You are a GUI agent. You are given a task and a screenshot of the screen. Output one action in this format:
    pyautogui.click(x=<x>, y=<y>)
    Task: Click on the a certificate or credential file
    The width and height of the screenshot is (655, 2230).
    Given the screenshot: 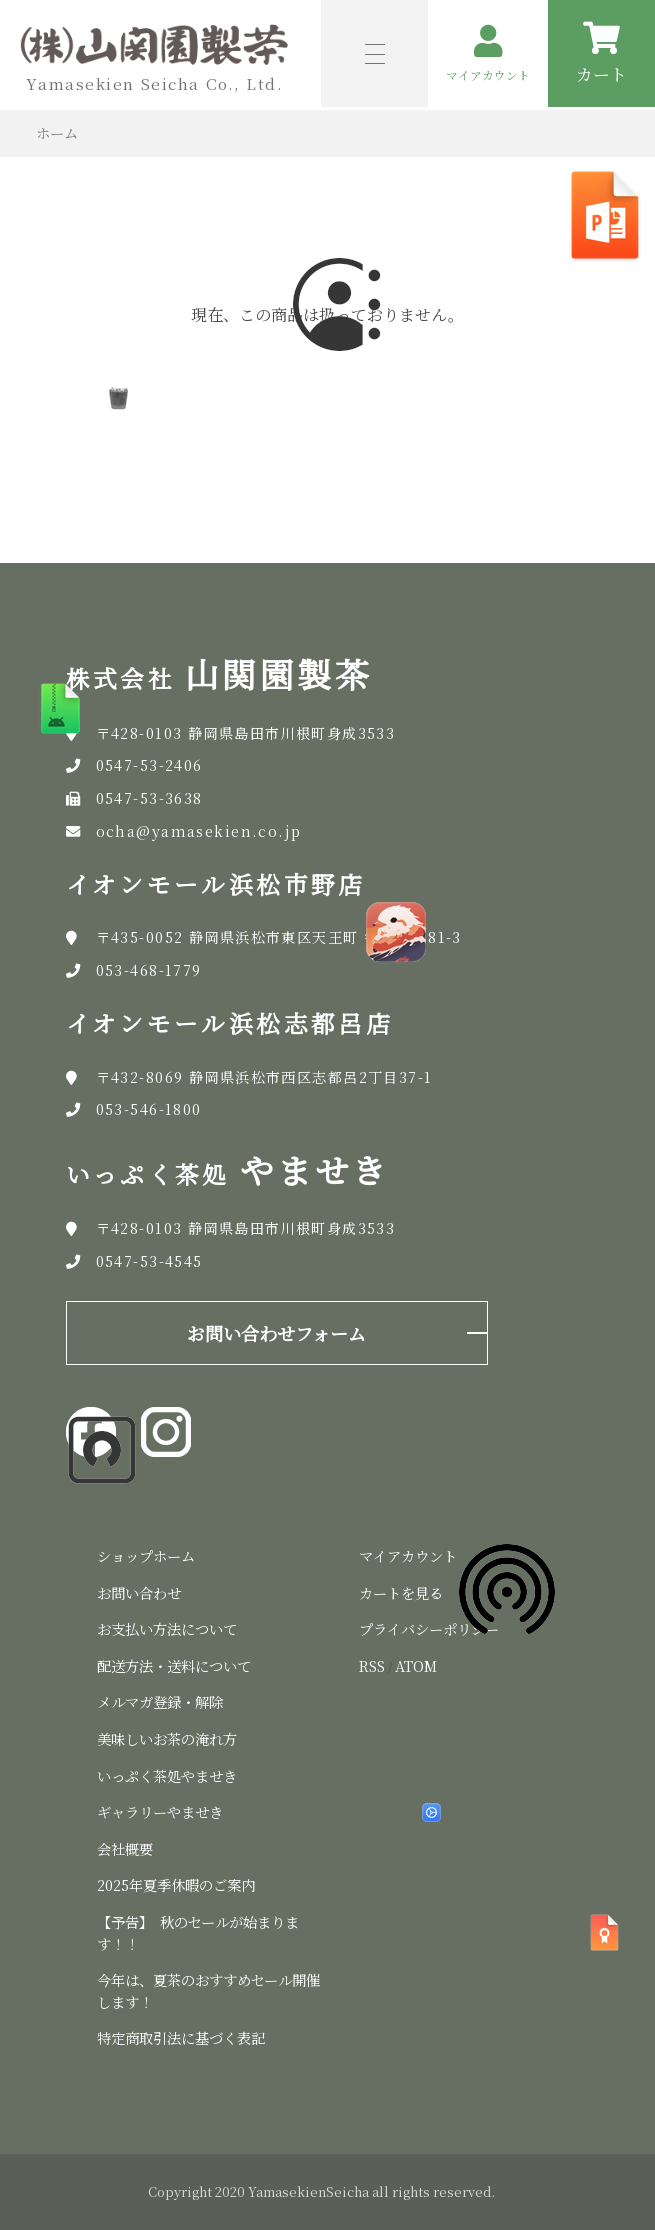 What is the action you would take?
    pyautogui.click(x=604, y=1932)
    